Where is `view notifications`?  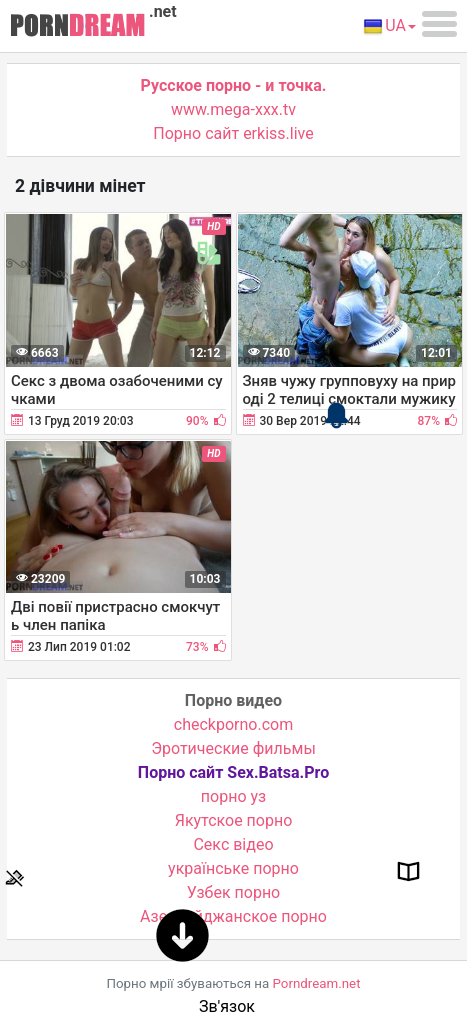 view notifications is located at coordinates (336, 415).